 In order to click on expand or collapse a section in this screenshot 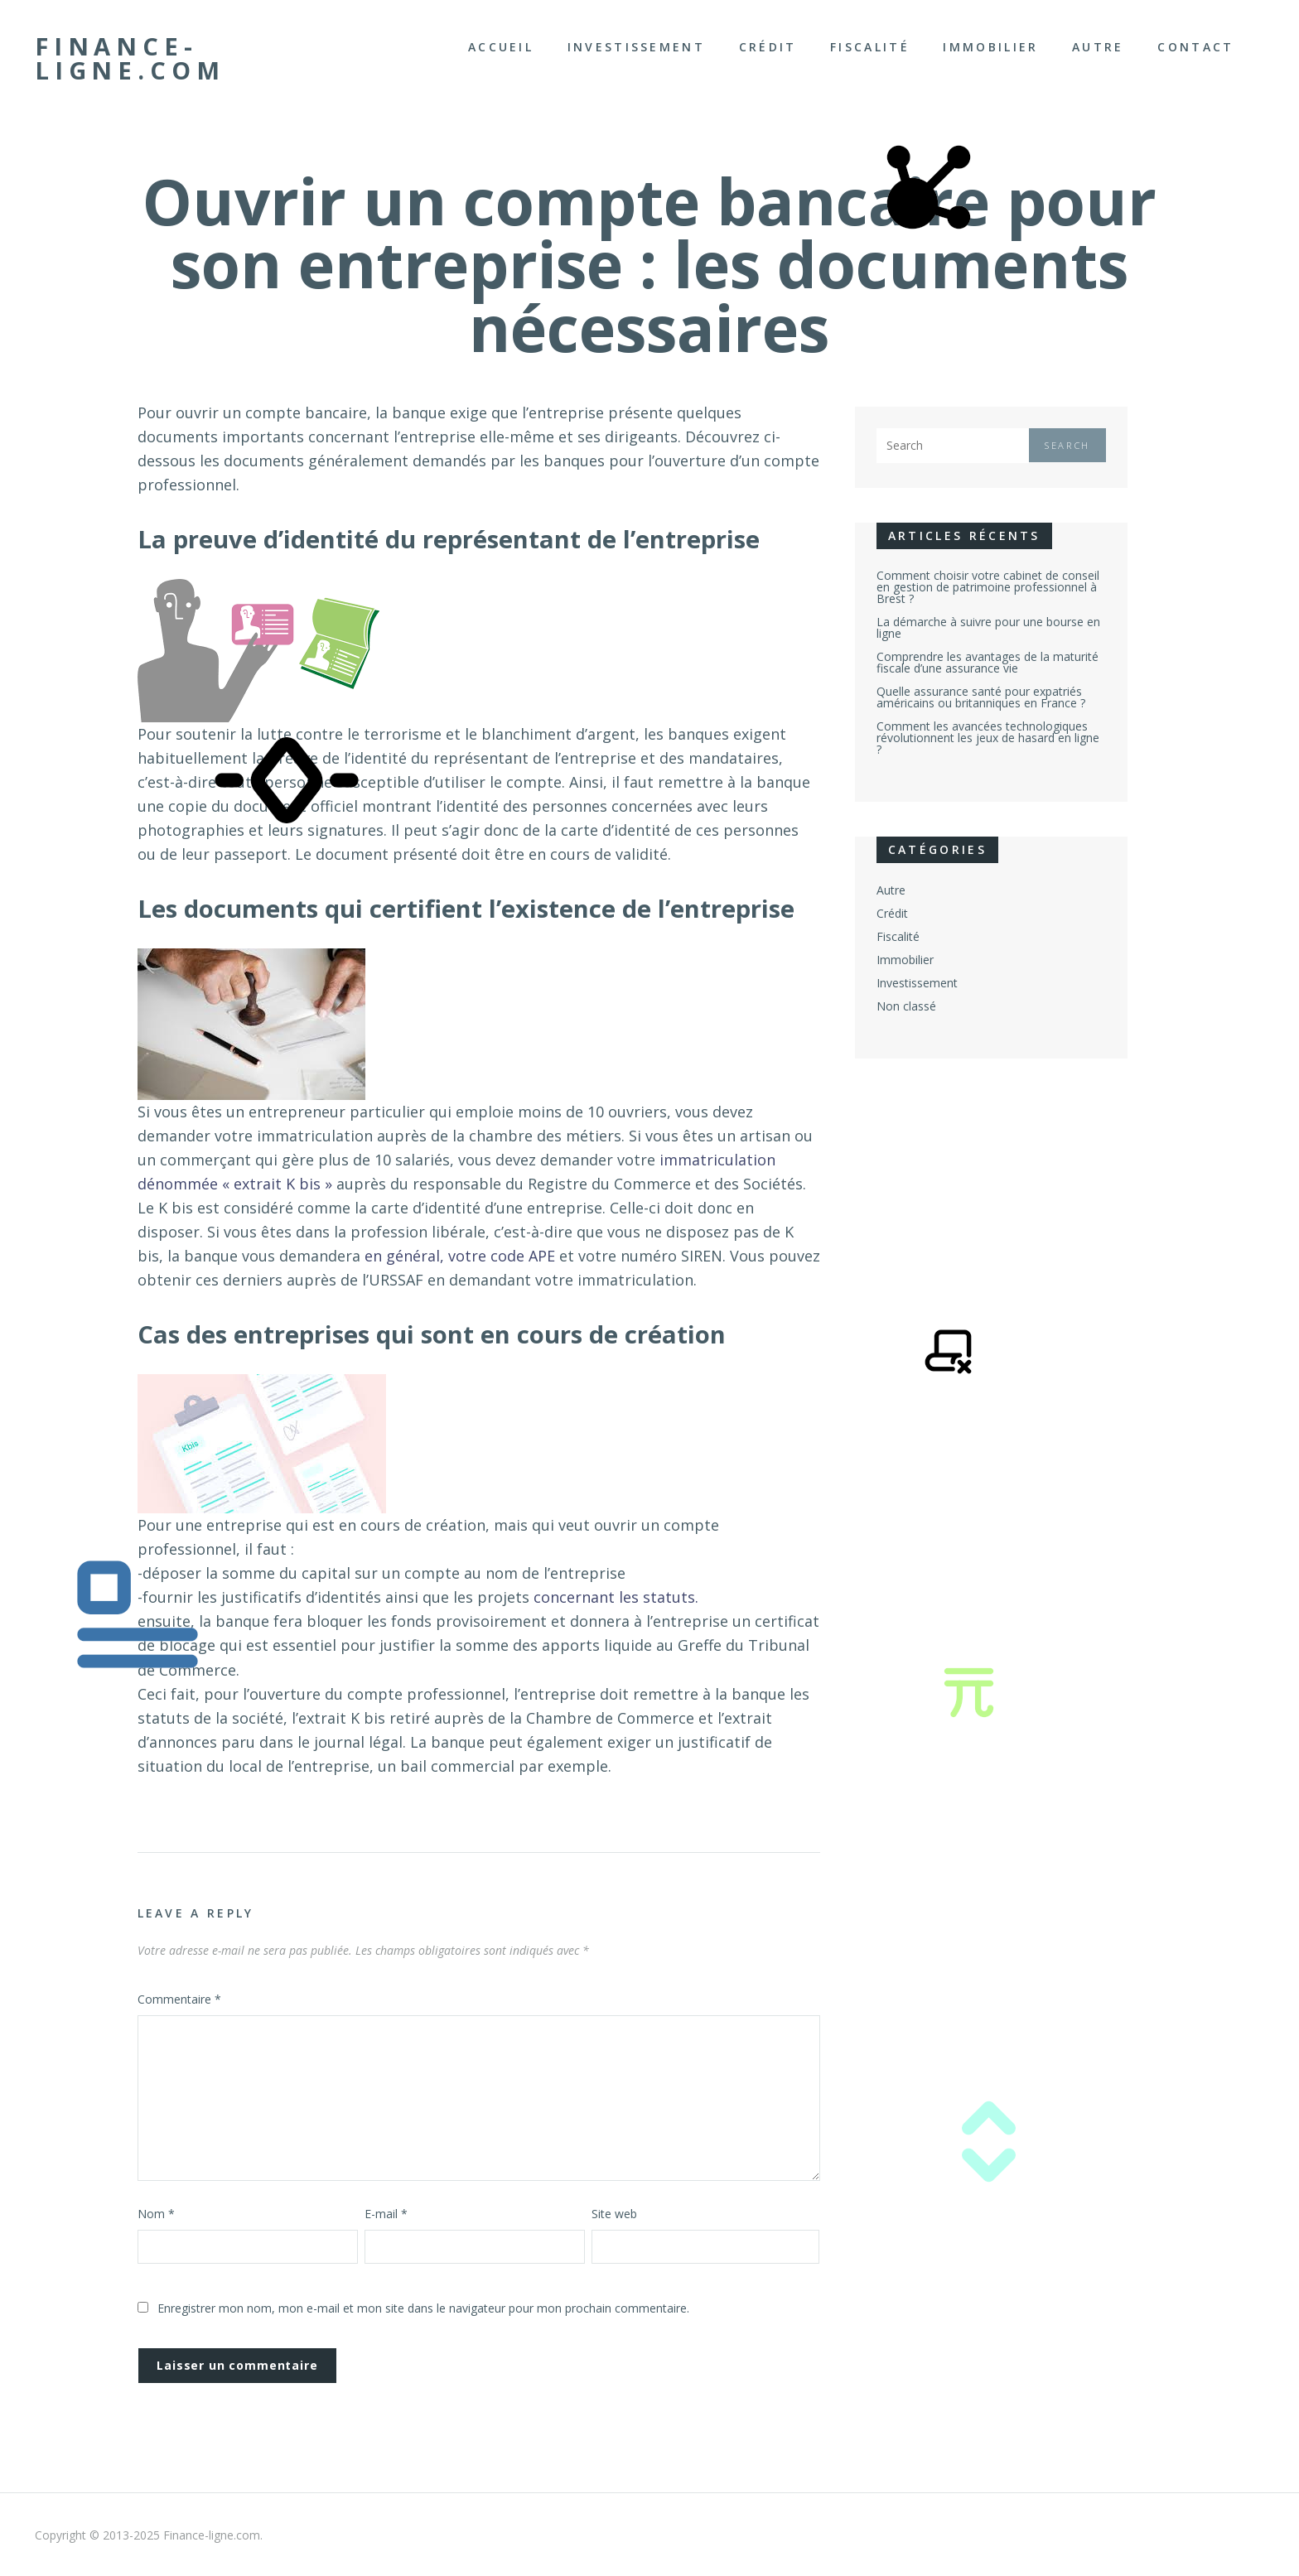, I will do `click(988, 2141)`.